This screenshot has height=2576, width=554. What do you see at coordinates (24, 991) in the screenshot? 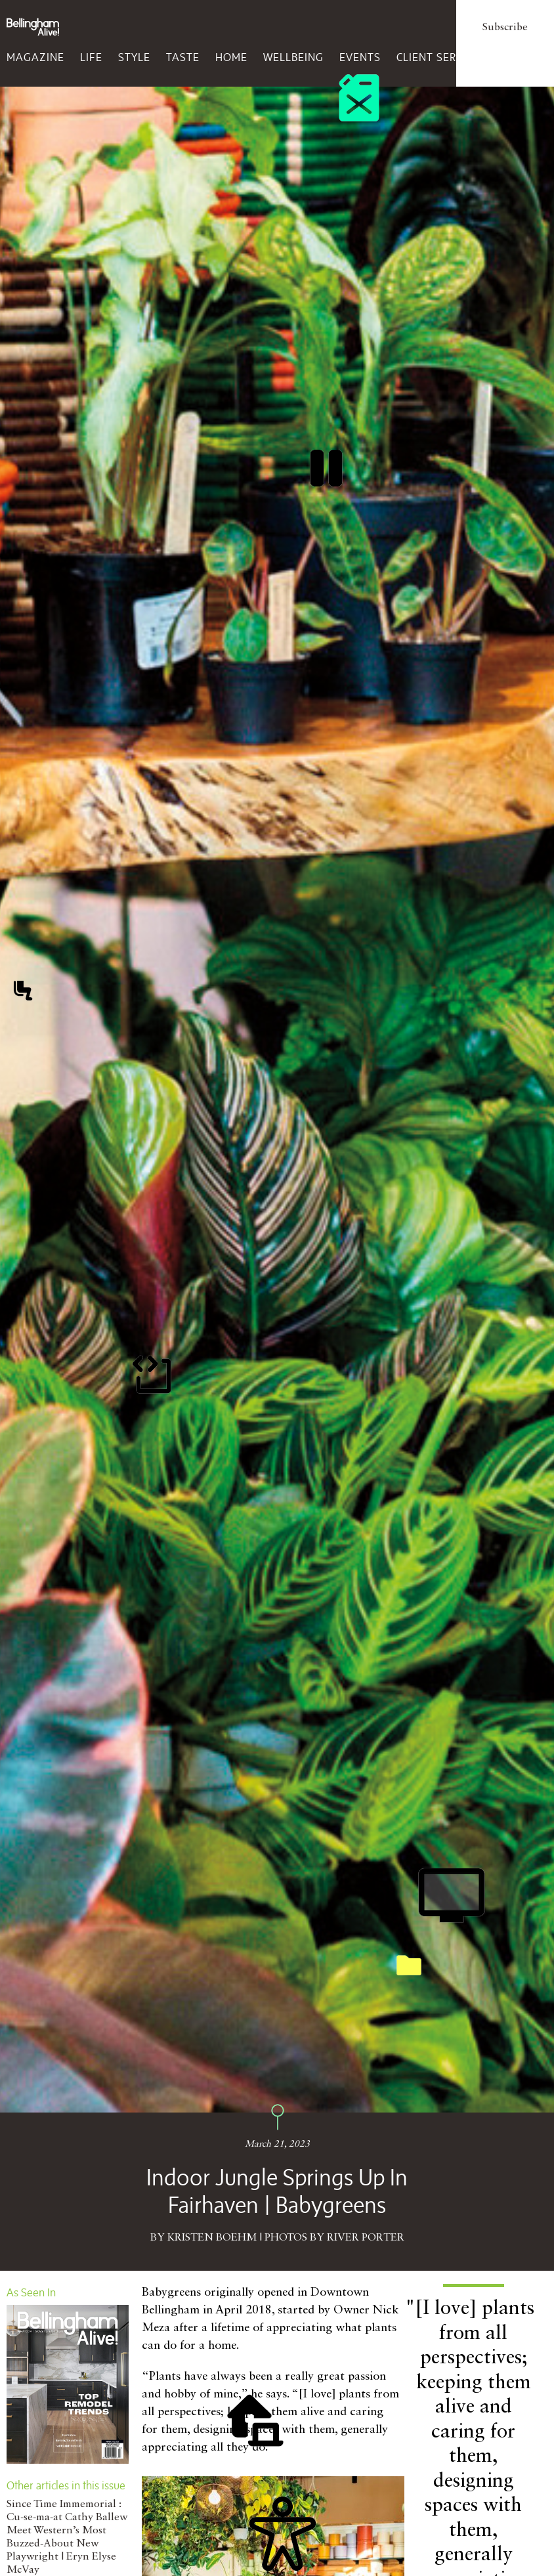
I see `indicates reduced legroom seating option` at bounding box center [24, 991].